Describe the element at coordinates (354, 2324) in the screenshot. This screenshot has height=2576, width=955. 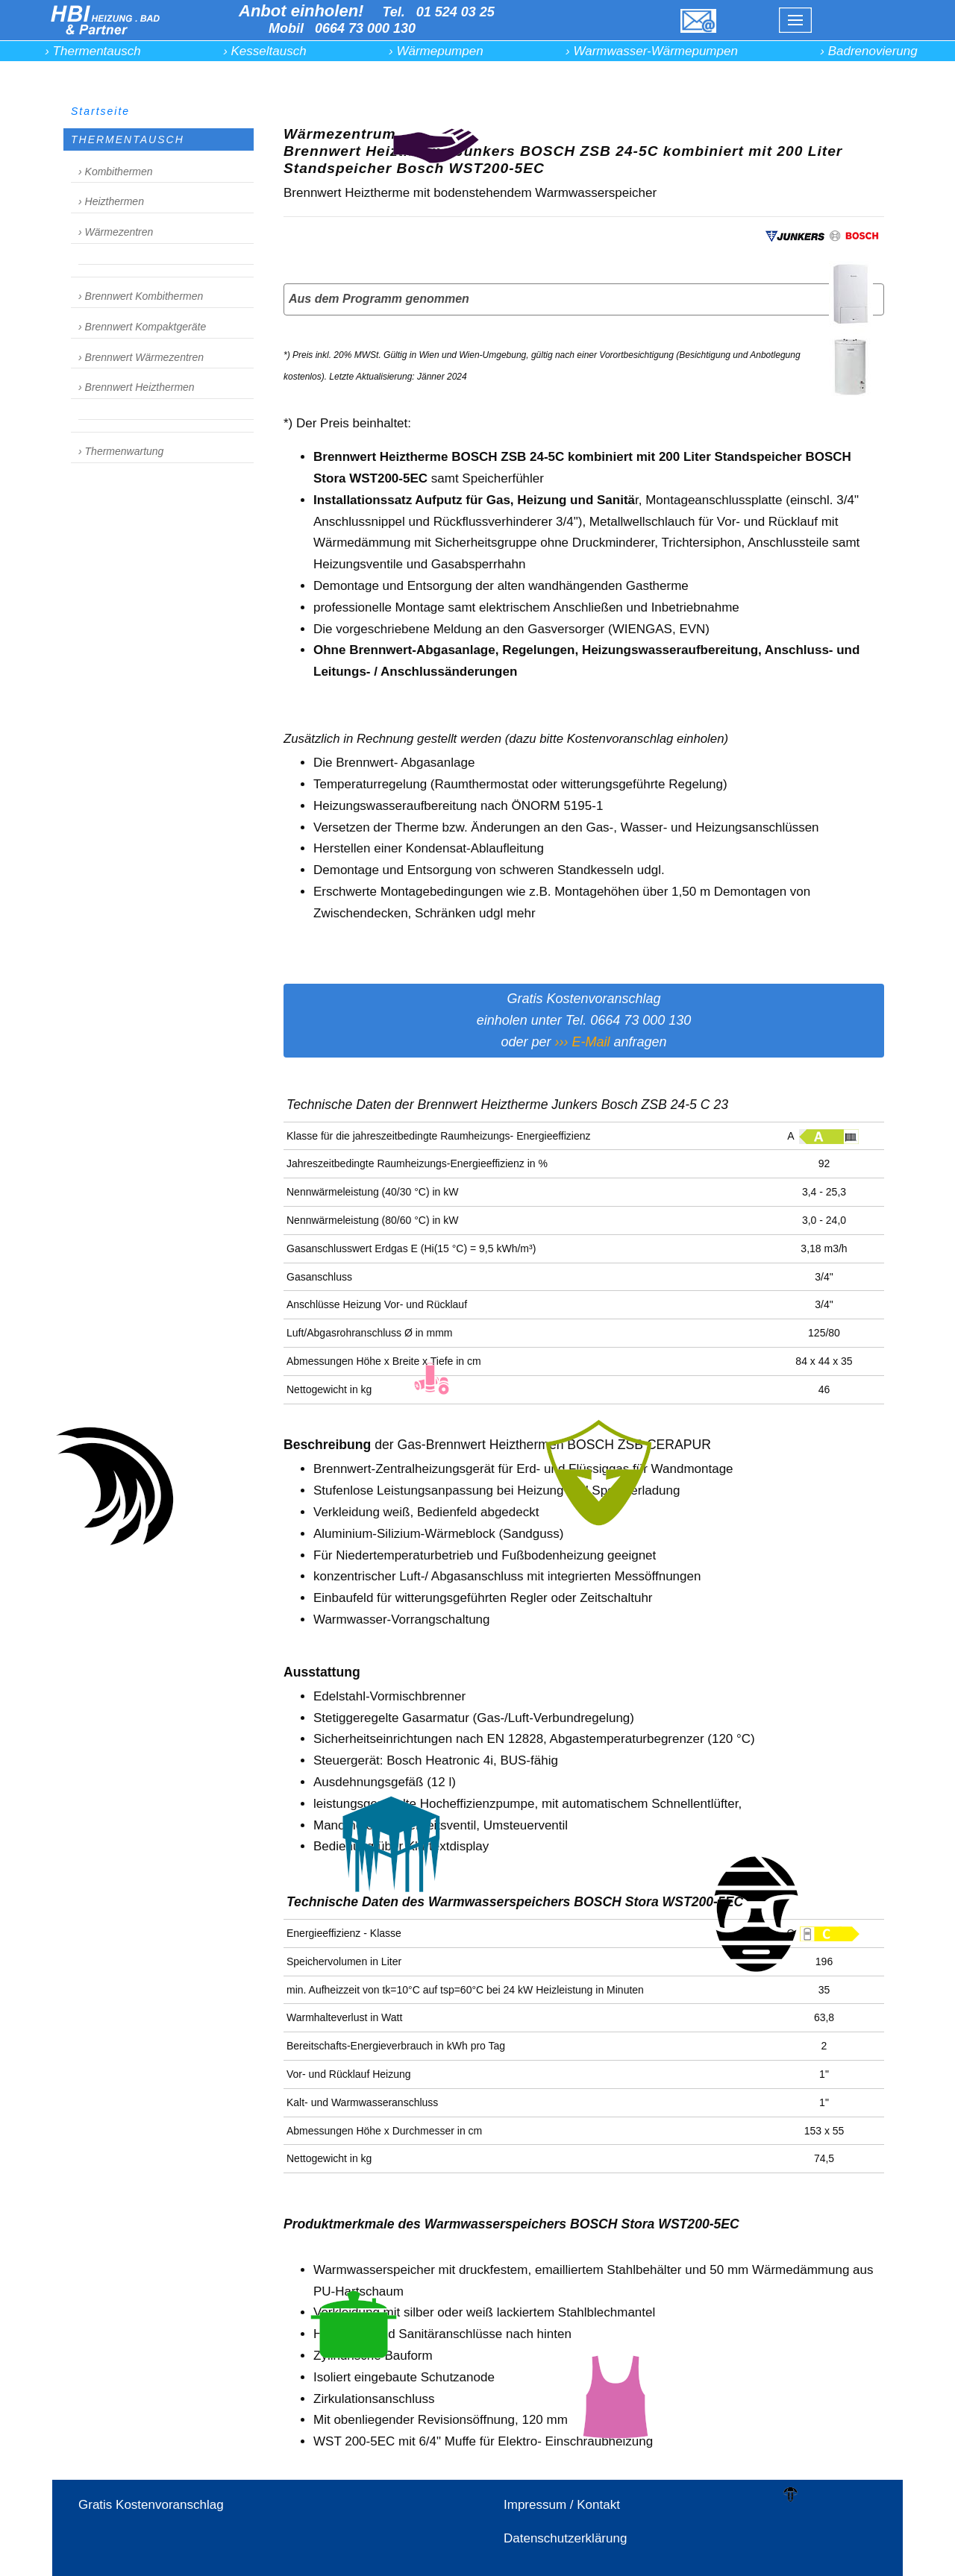
I see `access cooking or recipe features` at that location.